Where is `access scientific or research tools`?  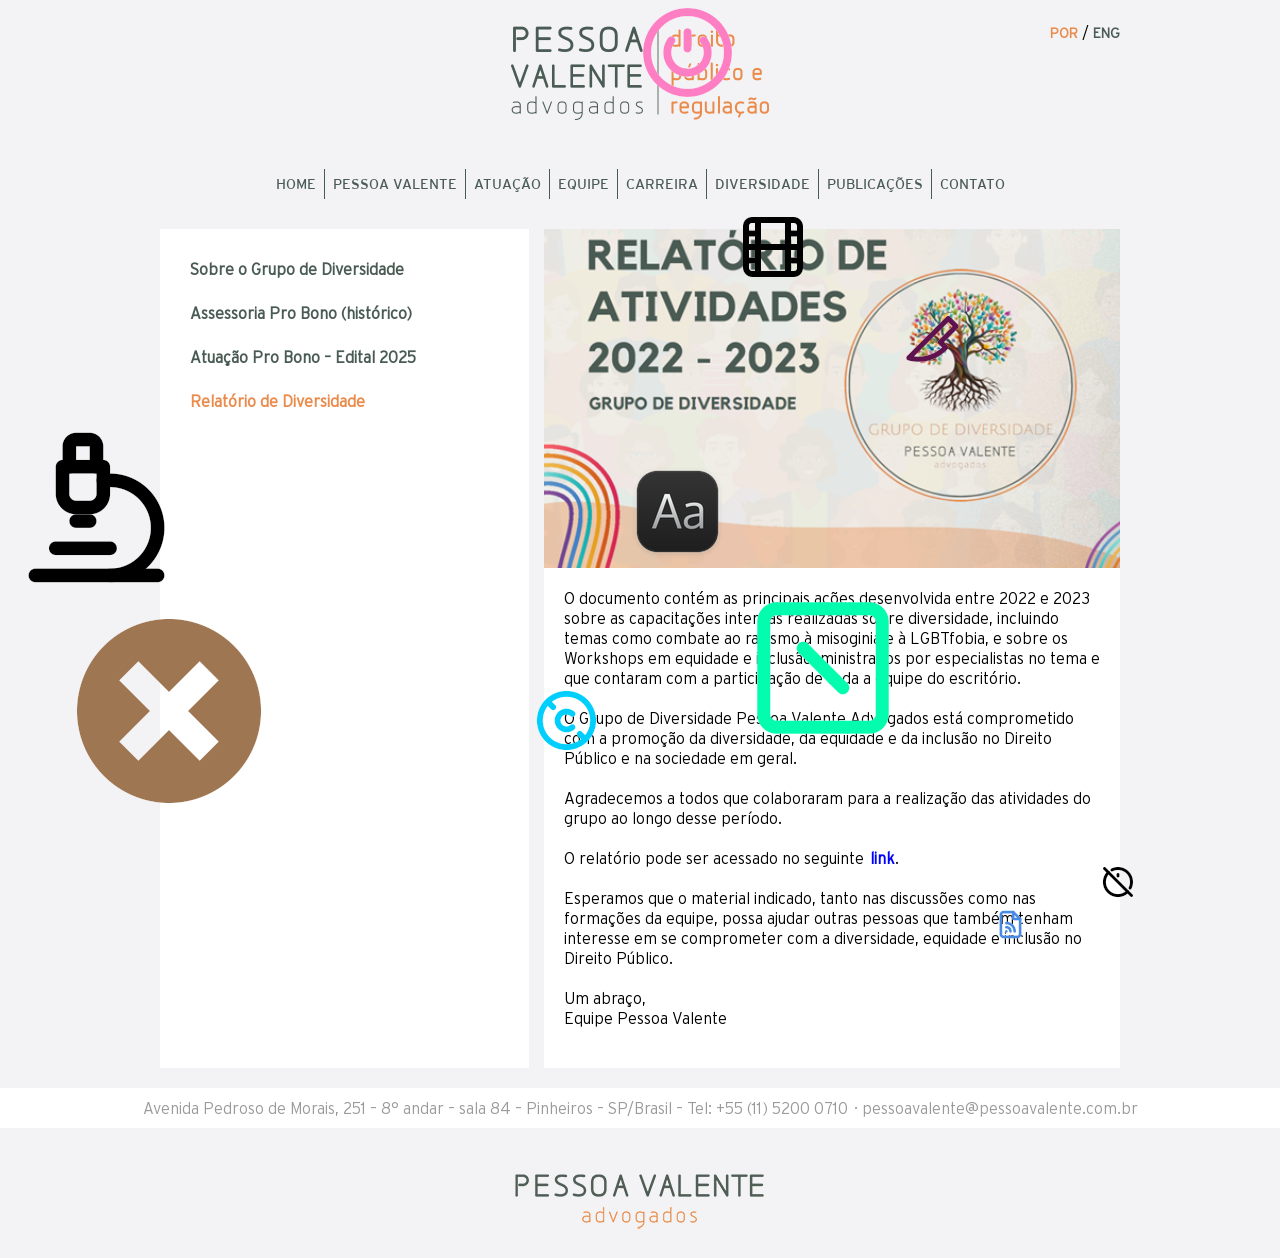 access scientific or research tools is located at coordinates (96, 507).